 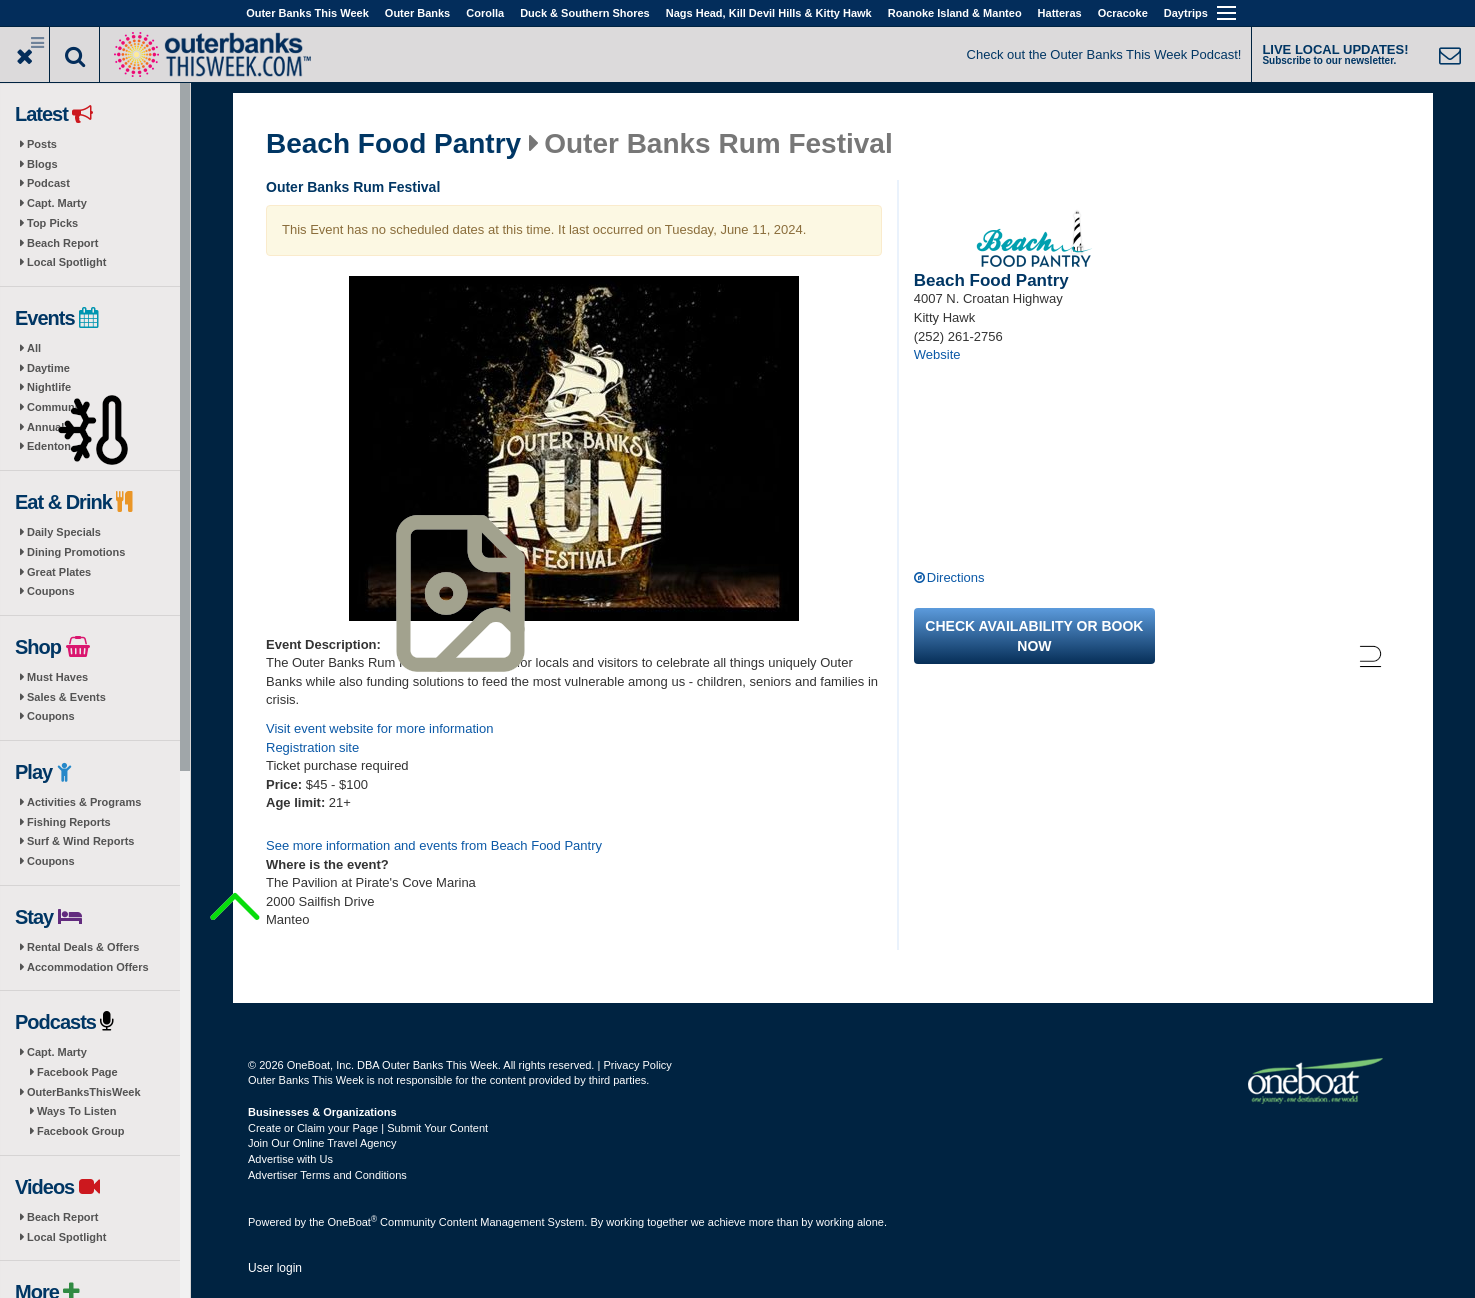 What do you see at coordinates (235, 906) in the screenshot?
I see `collapse an expanded section` at bounding box center [235, 906].